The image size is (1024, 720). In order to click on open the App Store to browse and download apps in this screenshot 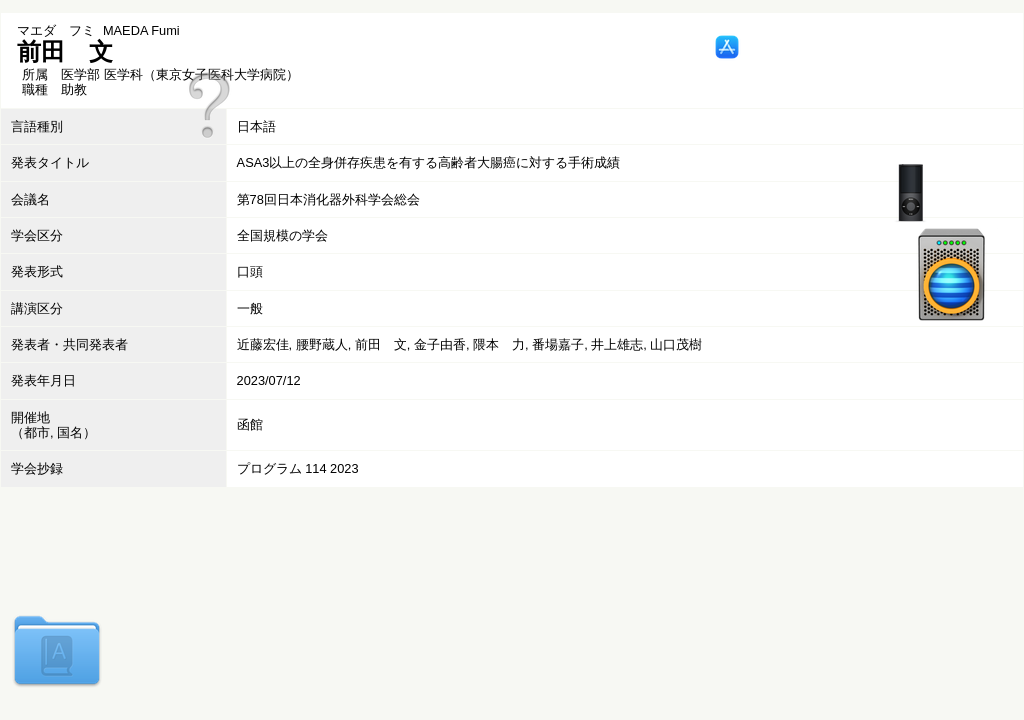, I will do `click(727, 47)`.